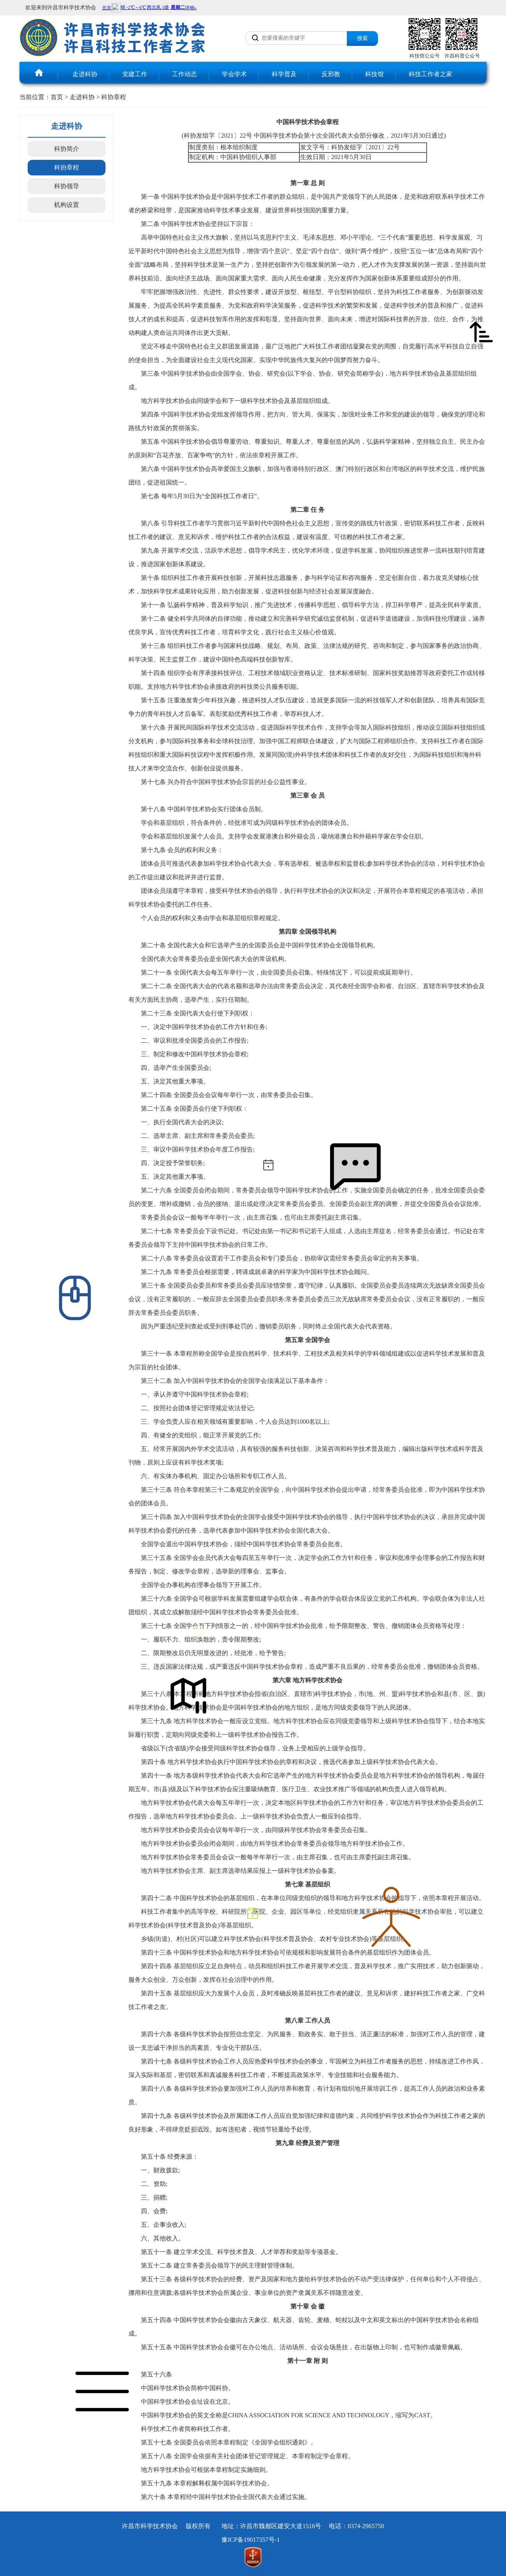  I want to click on refresh or reload content, so click(199, 1631).